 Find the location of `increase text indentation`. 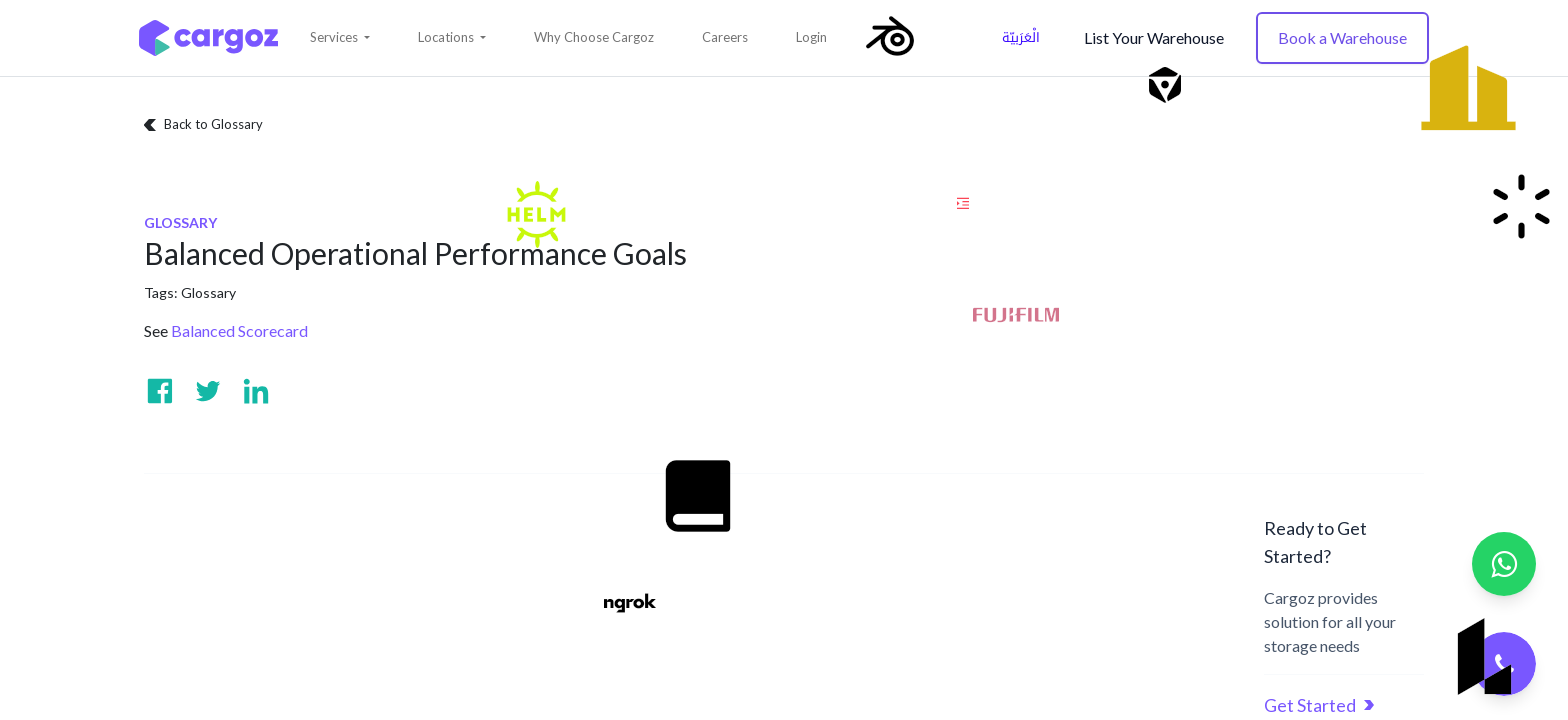

increase text indentation is located at coordinates (963, 203).